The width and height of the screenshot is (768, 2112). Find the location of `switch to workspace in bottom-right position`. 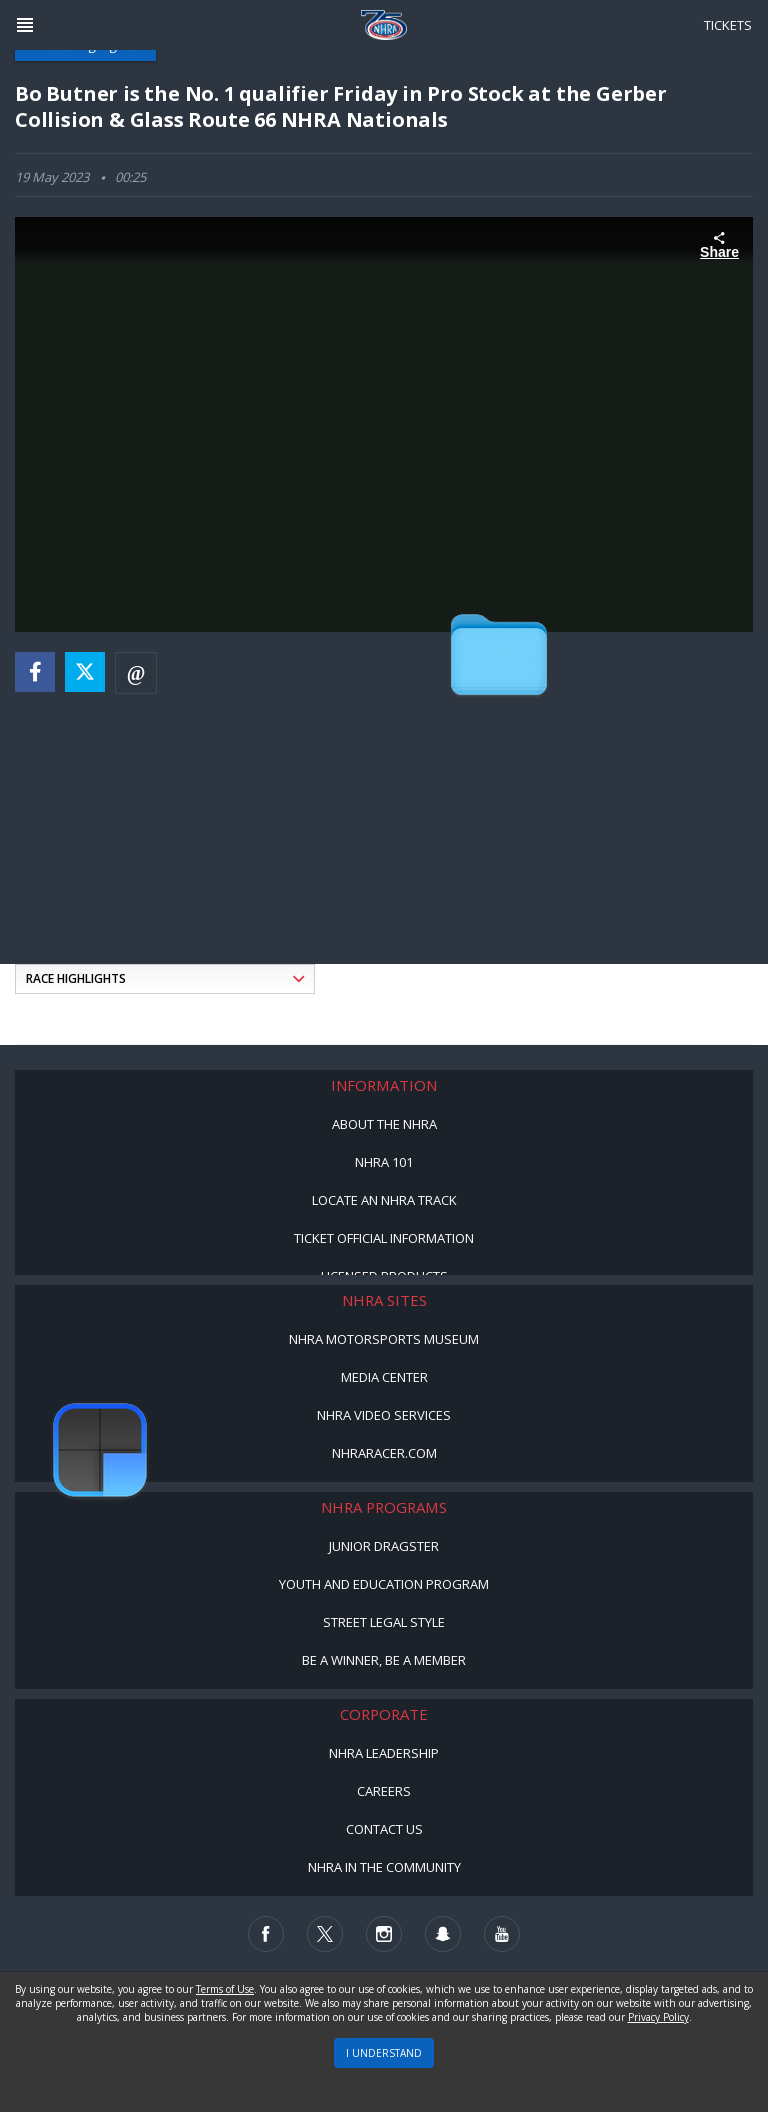

switch to workspace in bottom-right position is located at coordinates (100, 1450).